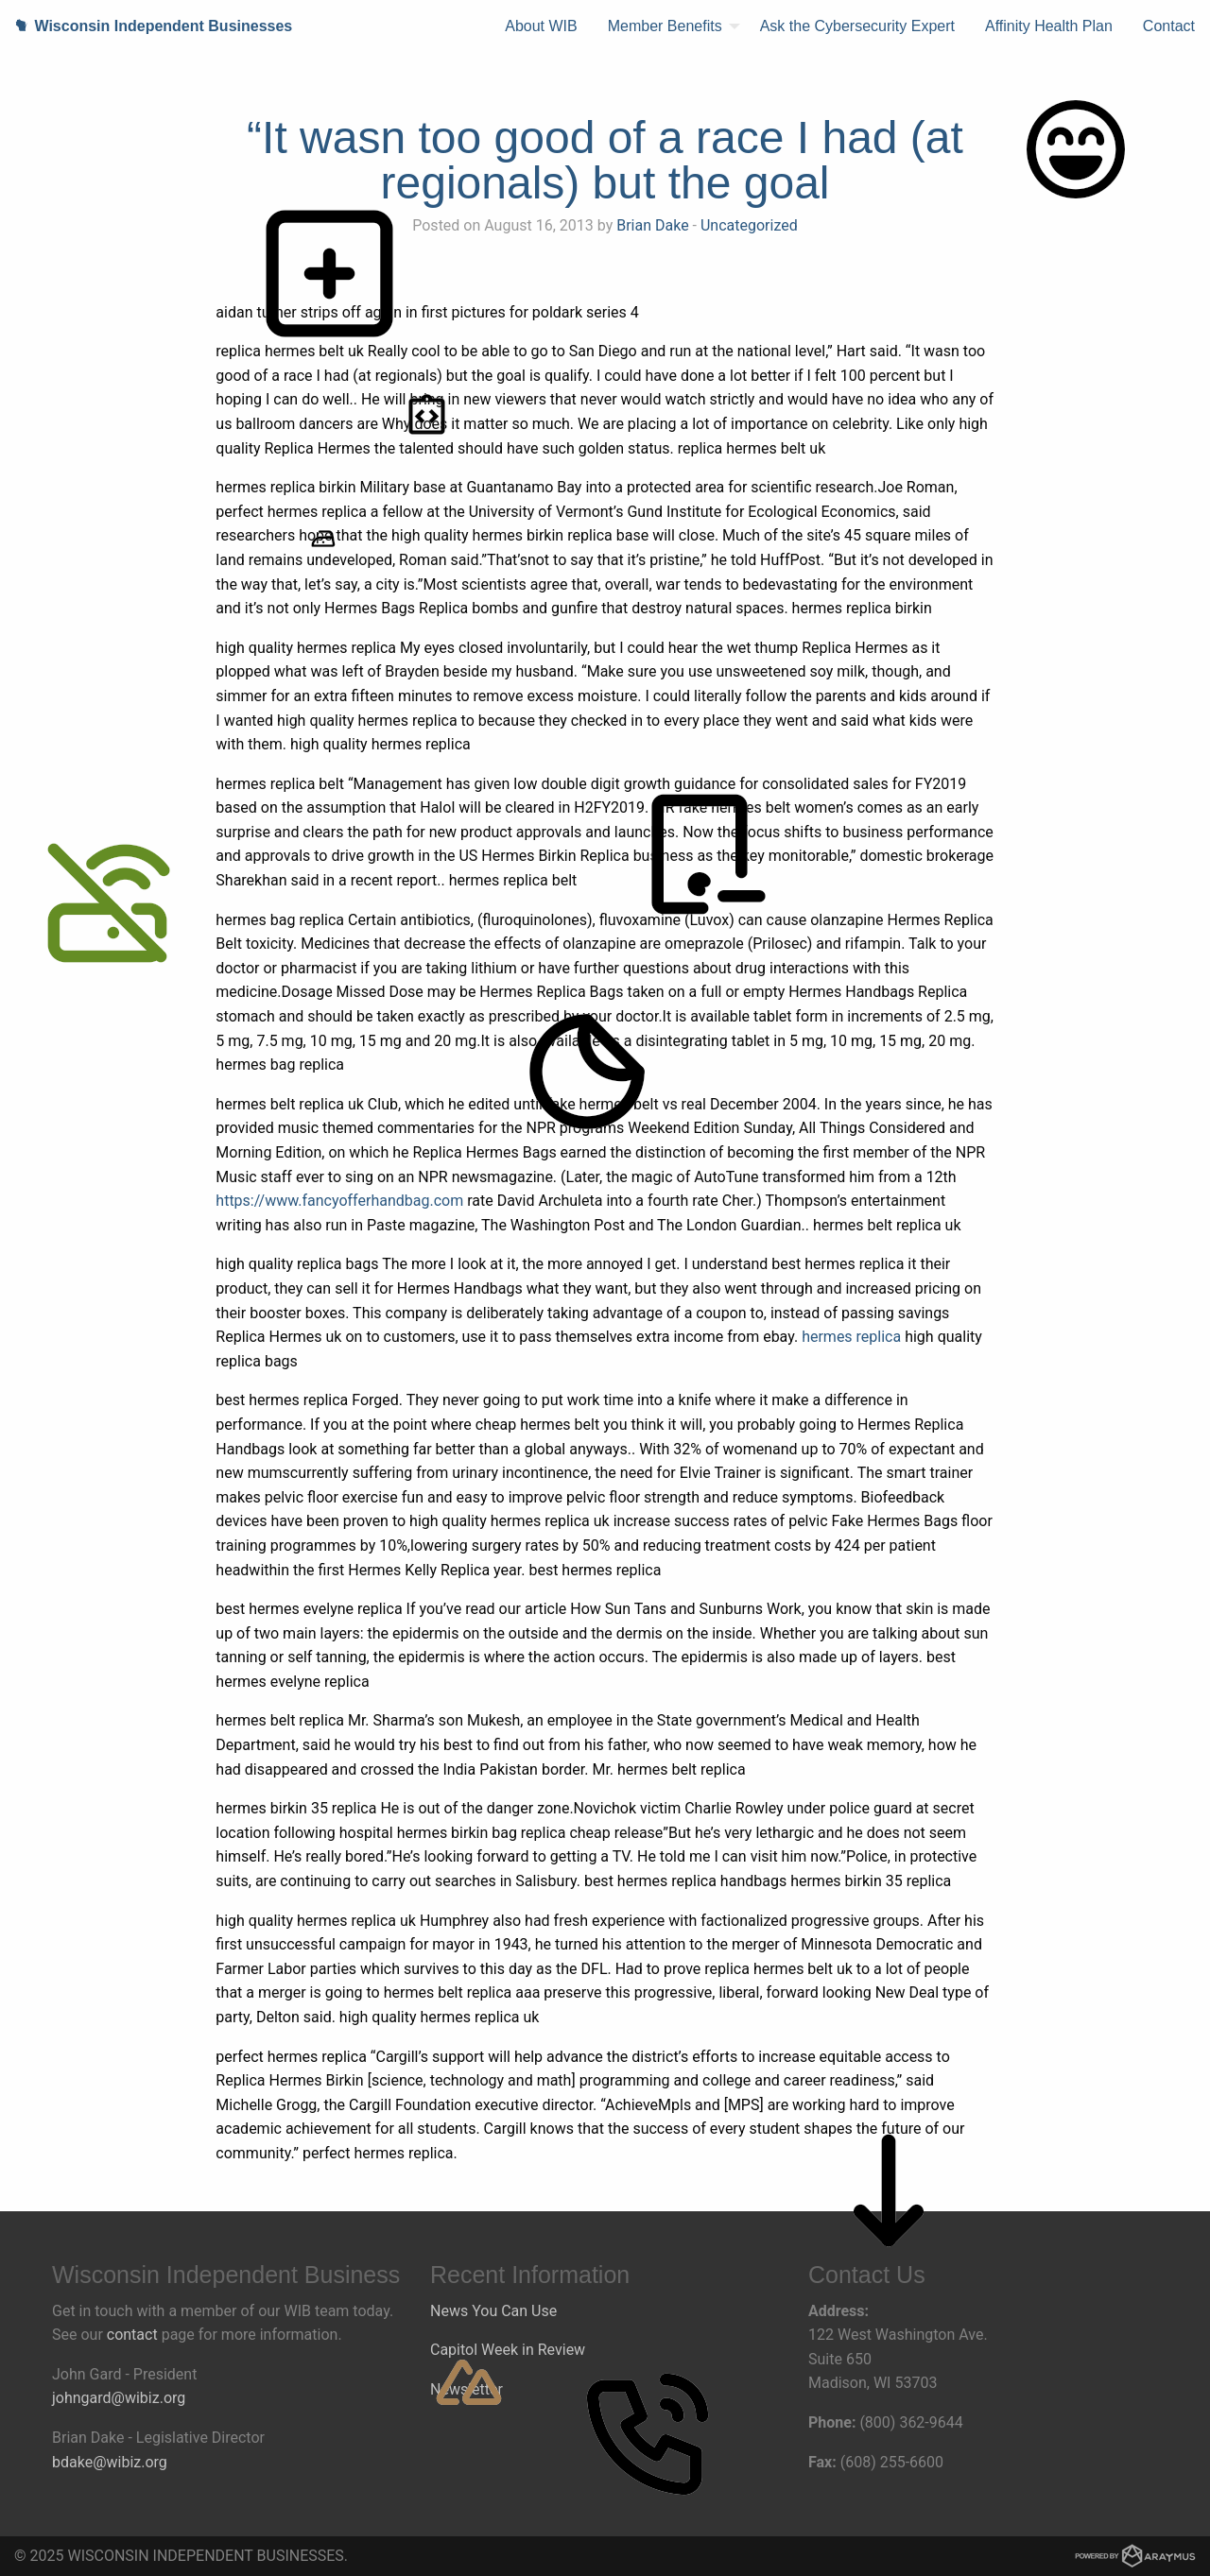 Image resolution: width=1210 pixels, height=2576 pixels. What do you see at coordinates (700, 854) in the screenshot?
I see `remove a tablet device` at bounding box center [700, 854].